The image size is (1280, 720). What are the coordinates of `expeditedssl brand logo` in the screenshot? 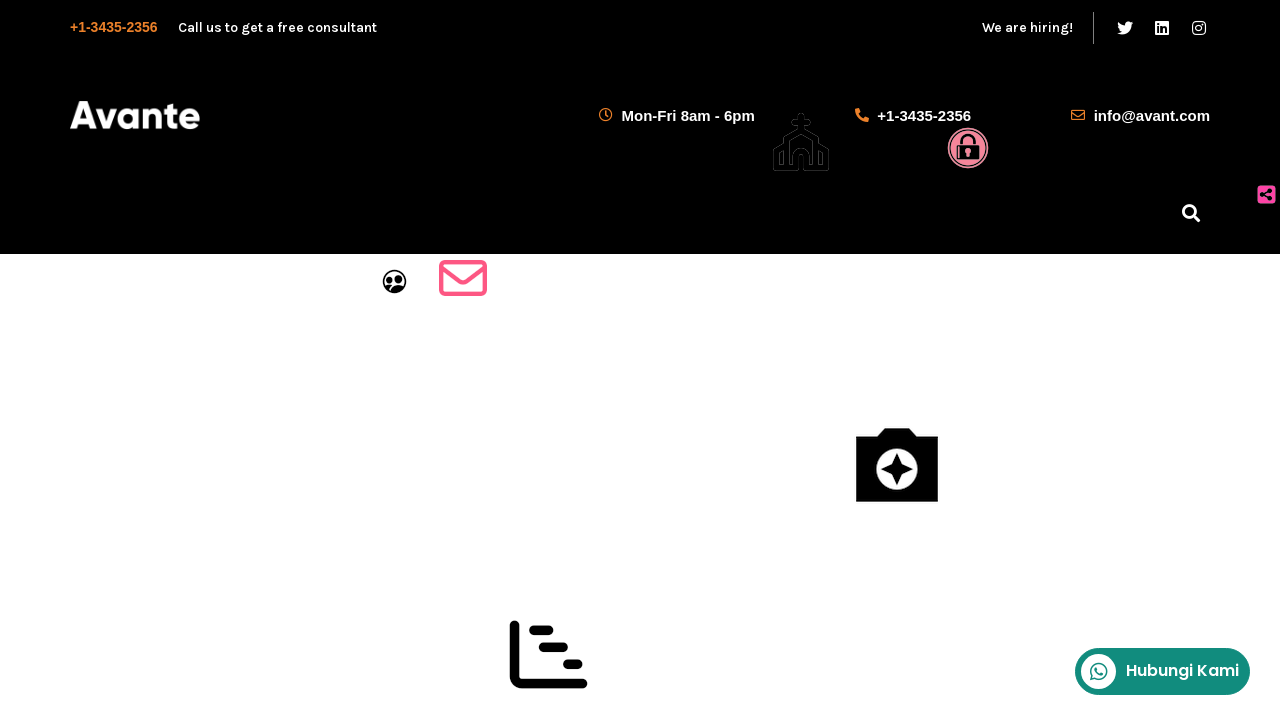 It's located at (968, 148).